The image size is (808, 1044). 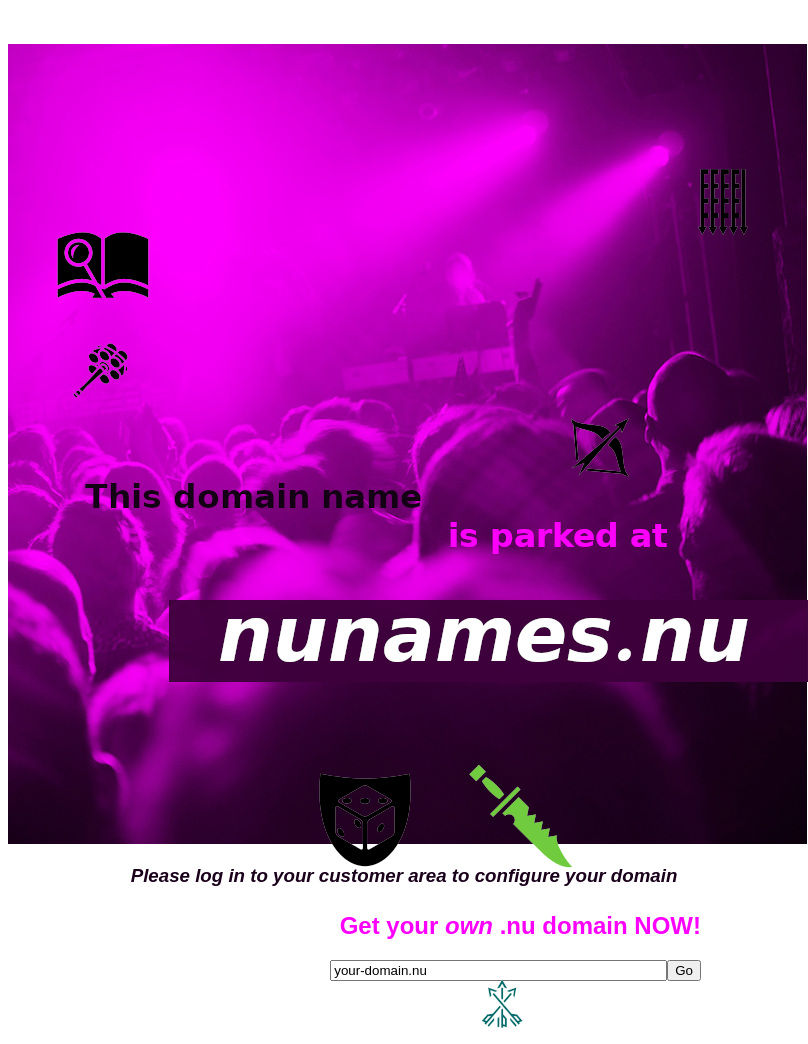 I want to click on select multiple arrows or projectiles, so click(x=502, y=1004).